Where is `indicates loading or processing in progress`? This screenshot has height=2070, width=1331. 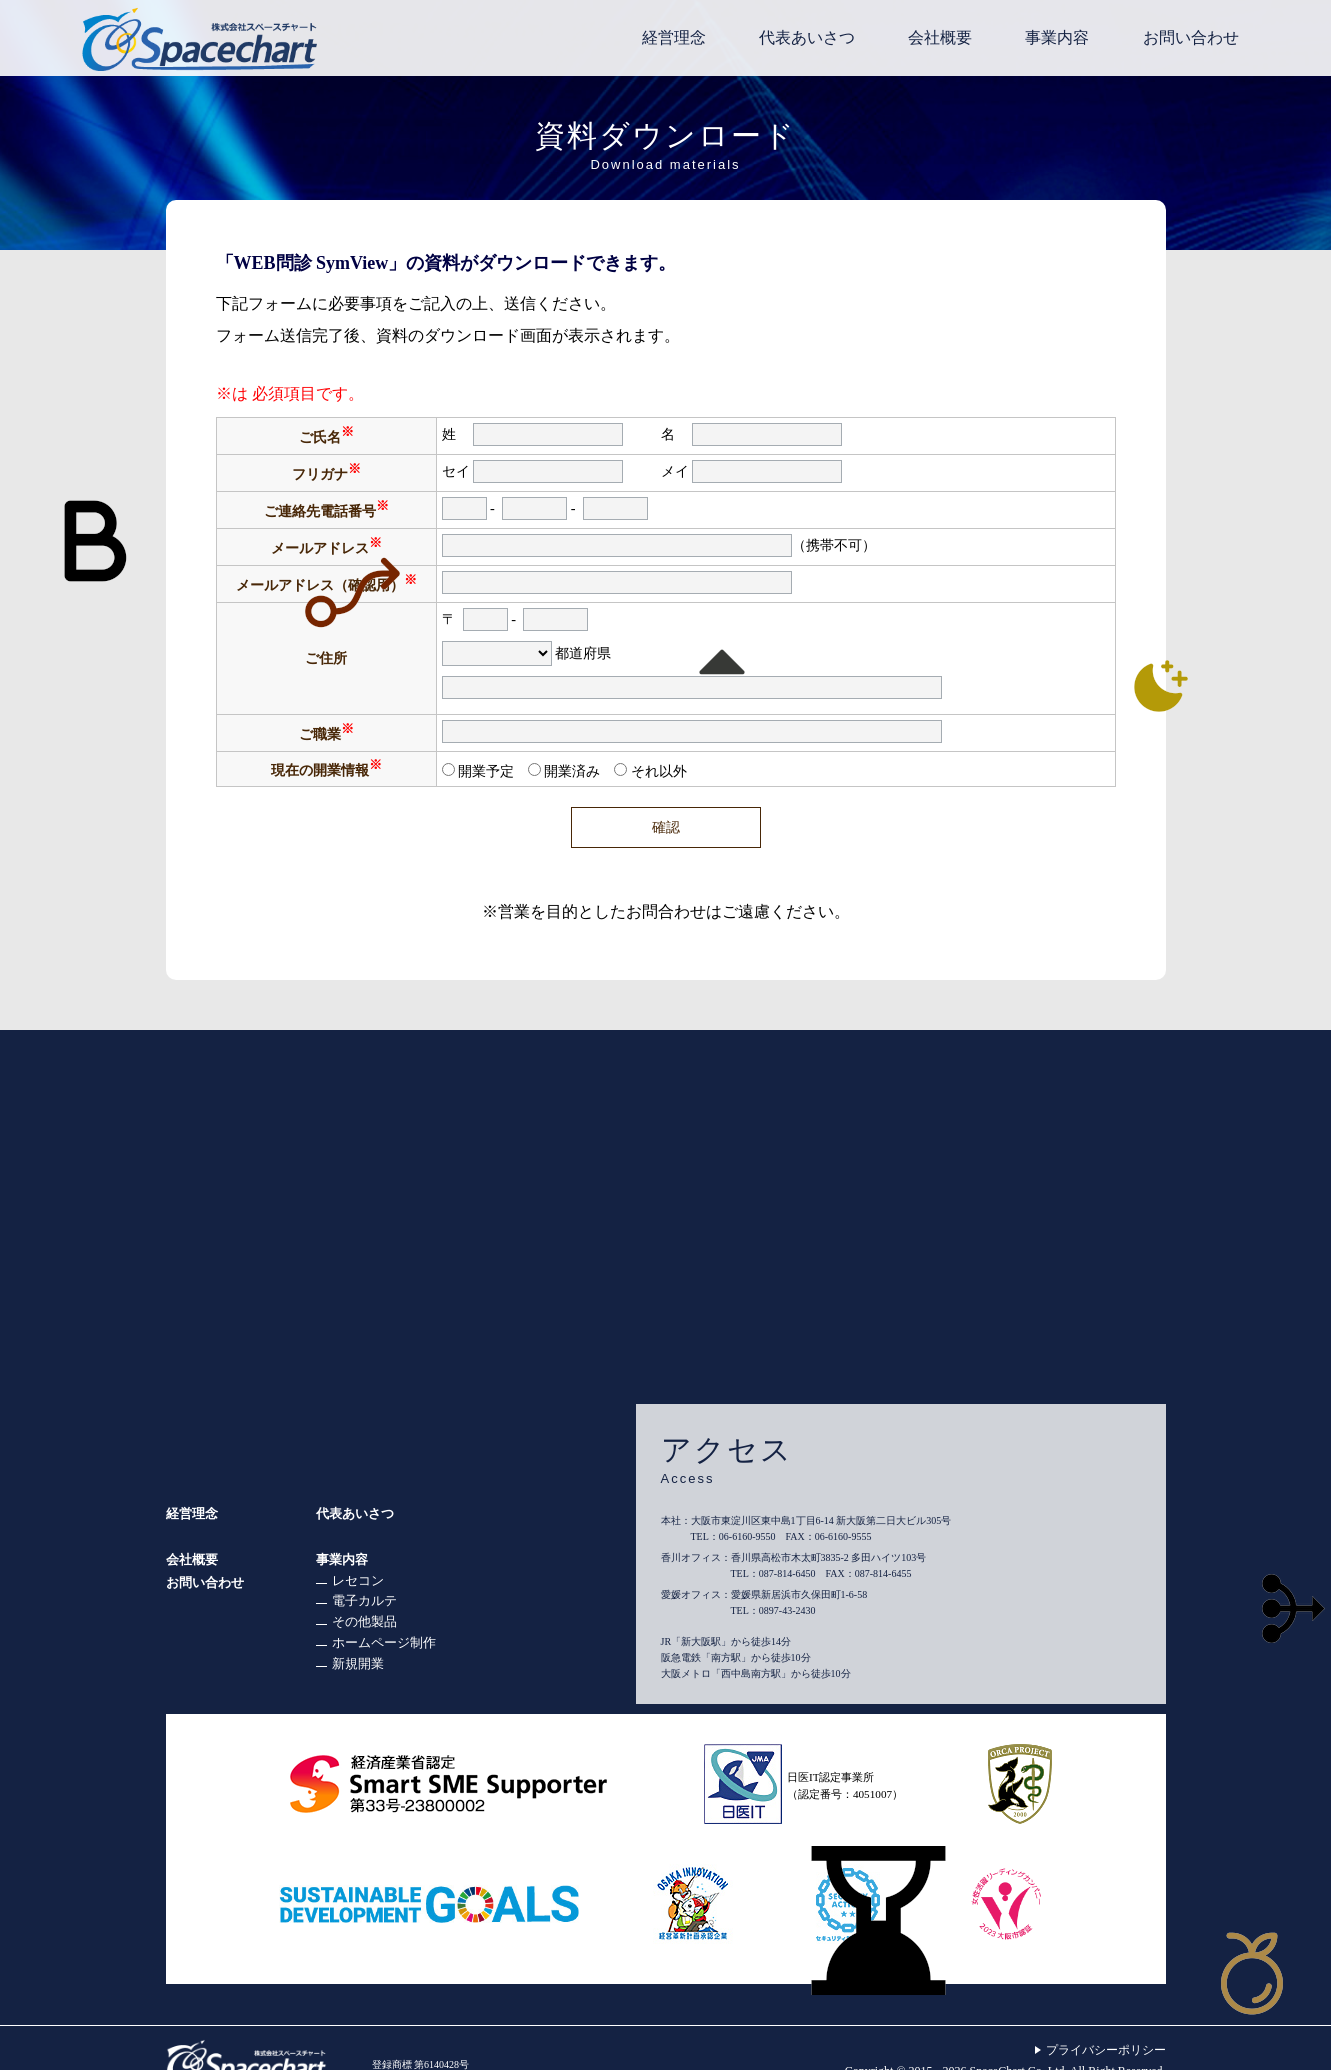
indicates loading or processing in progress is located at coordinates (878, 1920).